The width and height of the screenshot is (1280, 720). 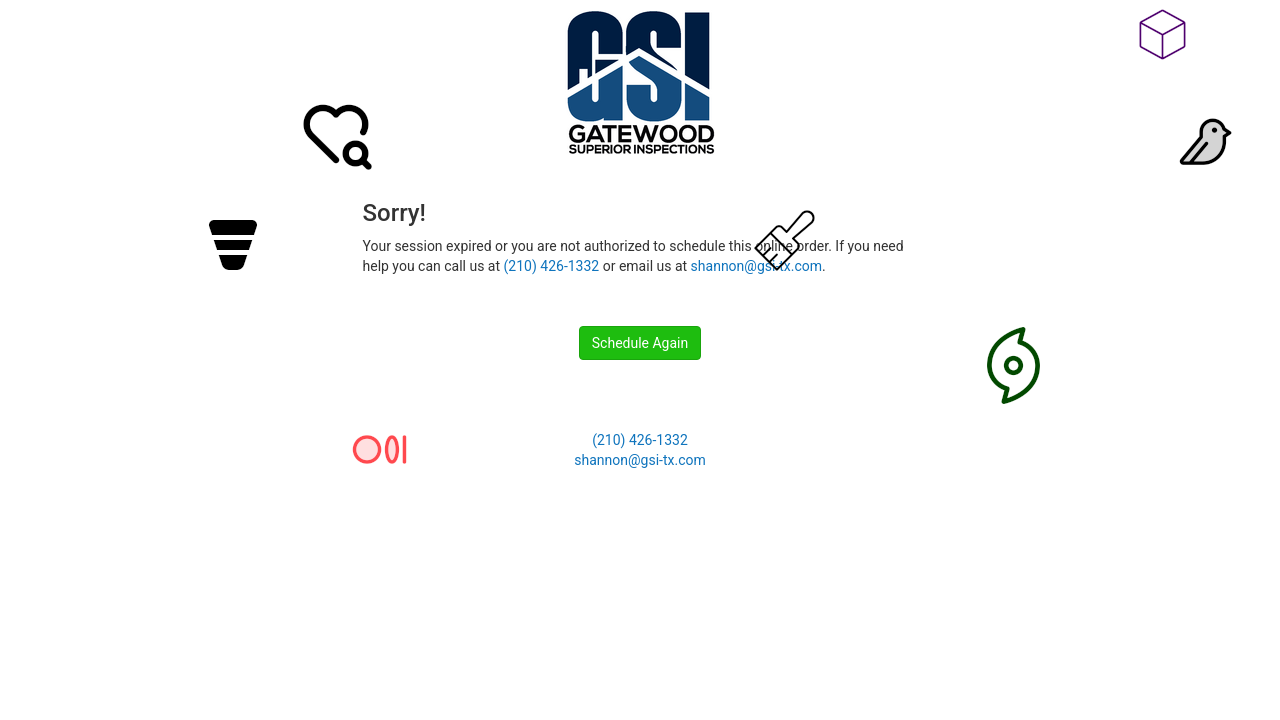 What do you see at coordinates (785, 239) in the screenshot?
I see `access painting or drawing tools` at bounding box center [785, 239].